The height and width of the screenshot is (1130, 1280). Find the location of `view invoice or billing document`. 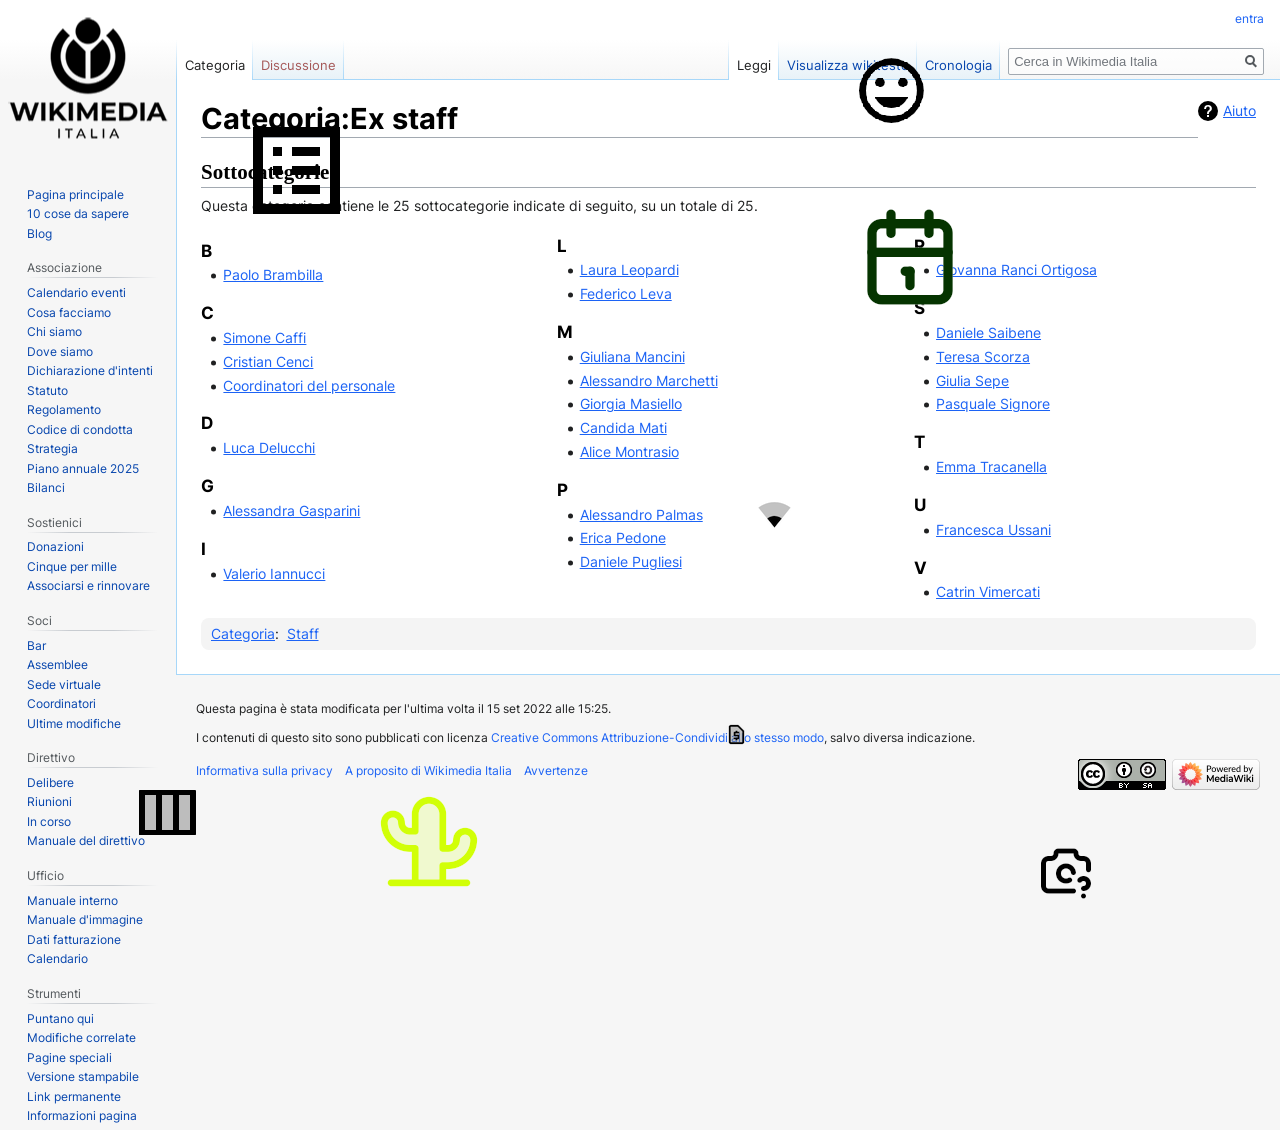

view invoice or billing document is located at coordinates (736, 734).